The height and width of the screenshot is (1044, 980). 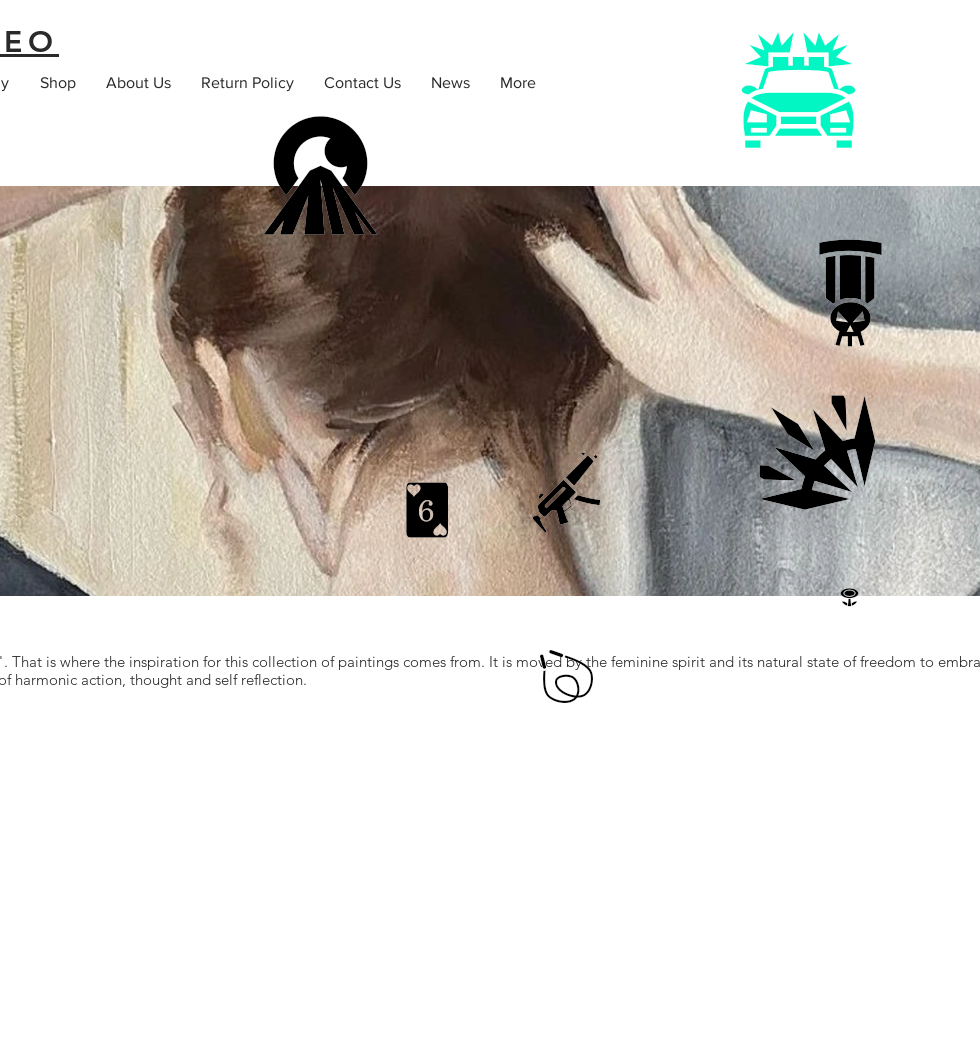 What do you see at coordinates (566, 492) in the screenshot?
I see `select mp5 submachine gun in weapon loadout` at bounding box center [566, 492].